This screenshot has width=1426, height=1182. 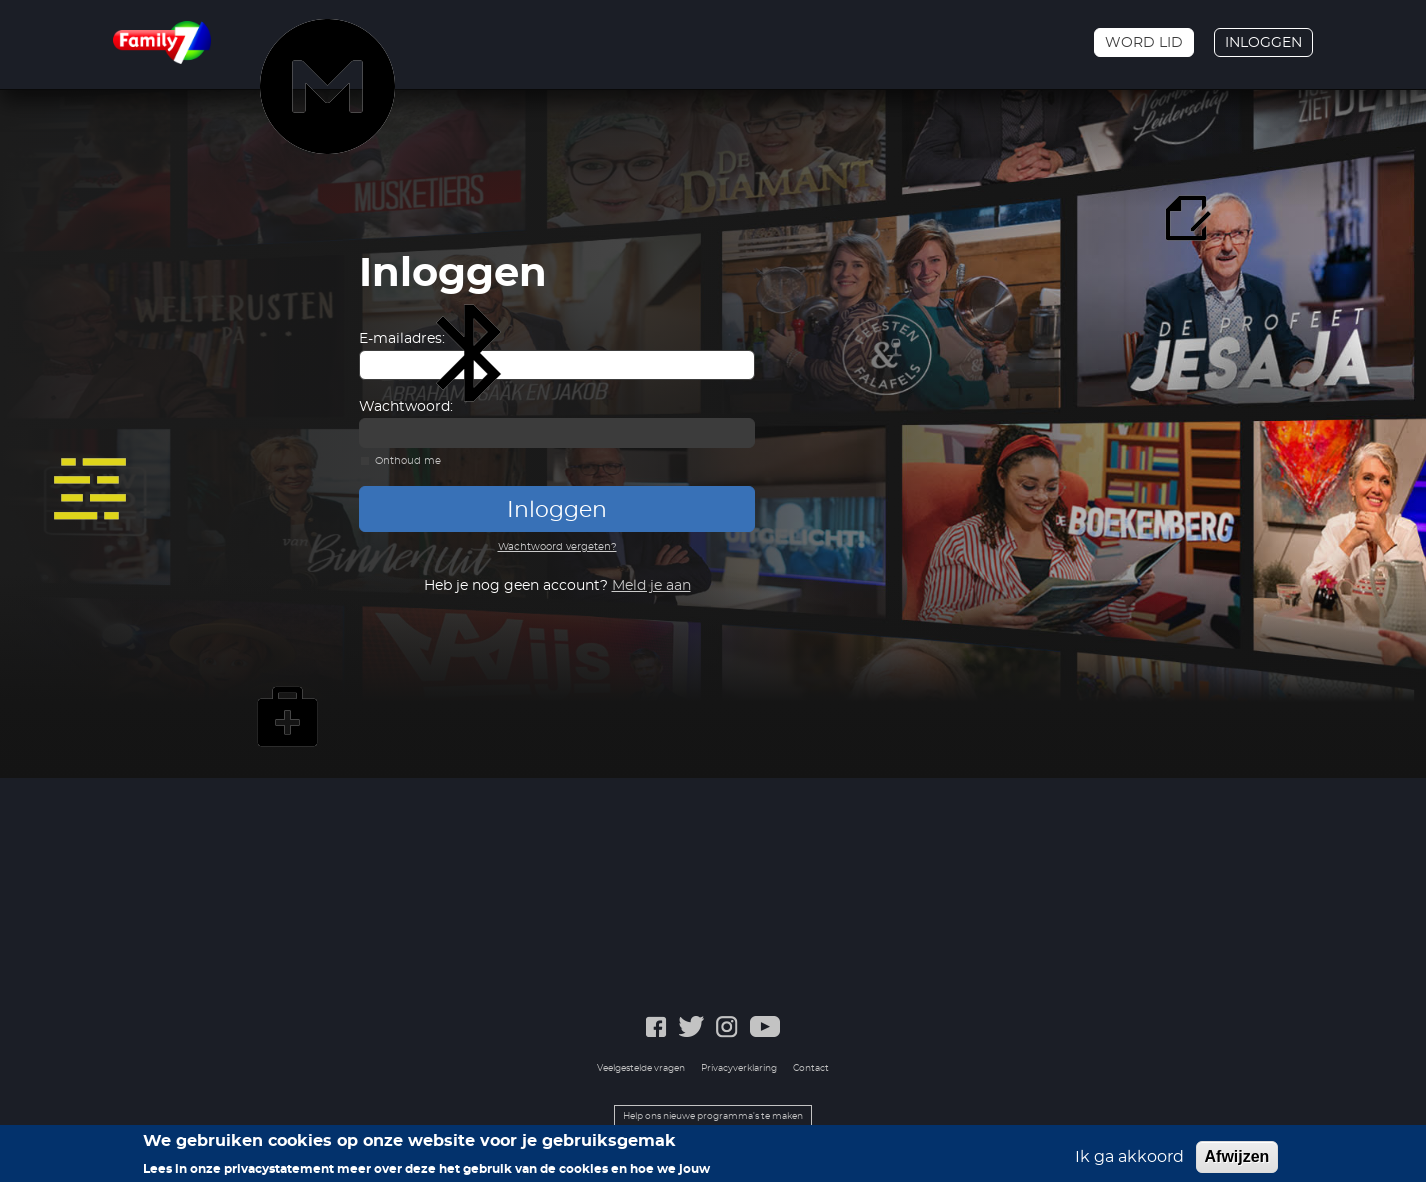 I want to click on indicates misty or foggy weather conditions, so click(x=90, y=487).